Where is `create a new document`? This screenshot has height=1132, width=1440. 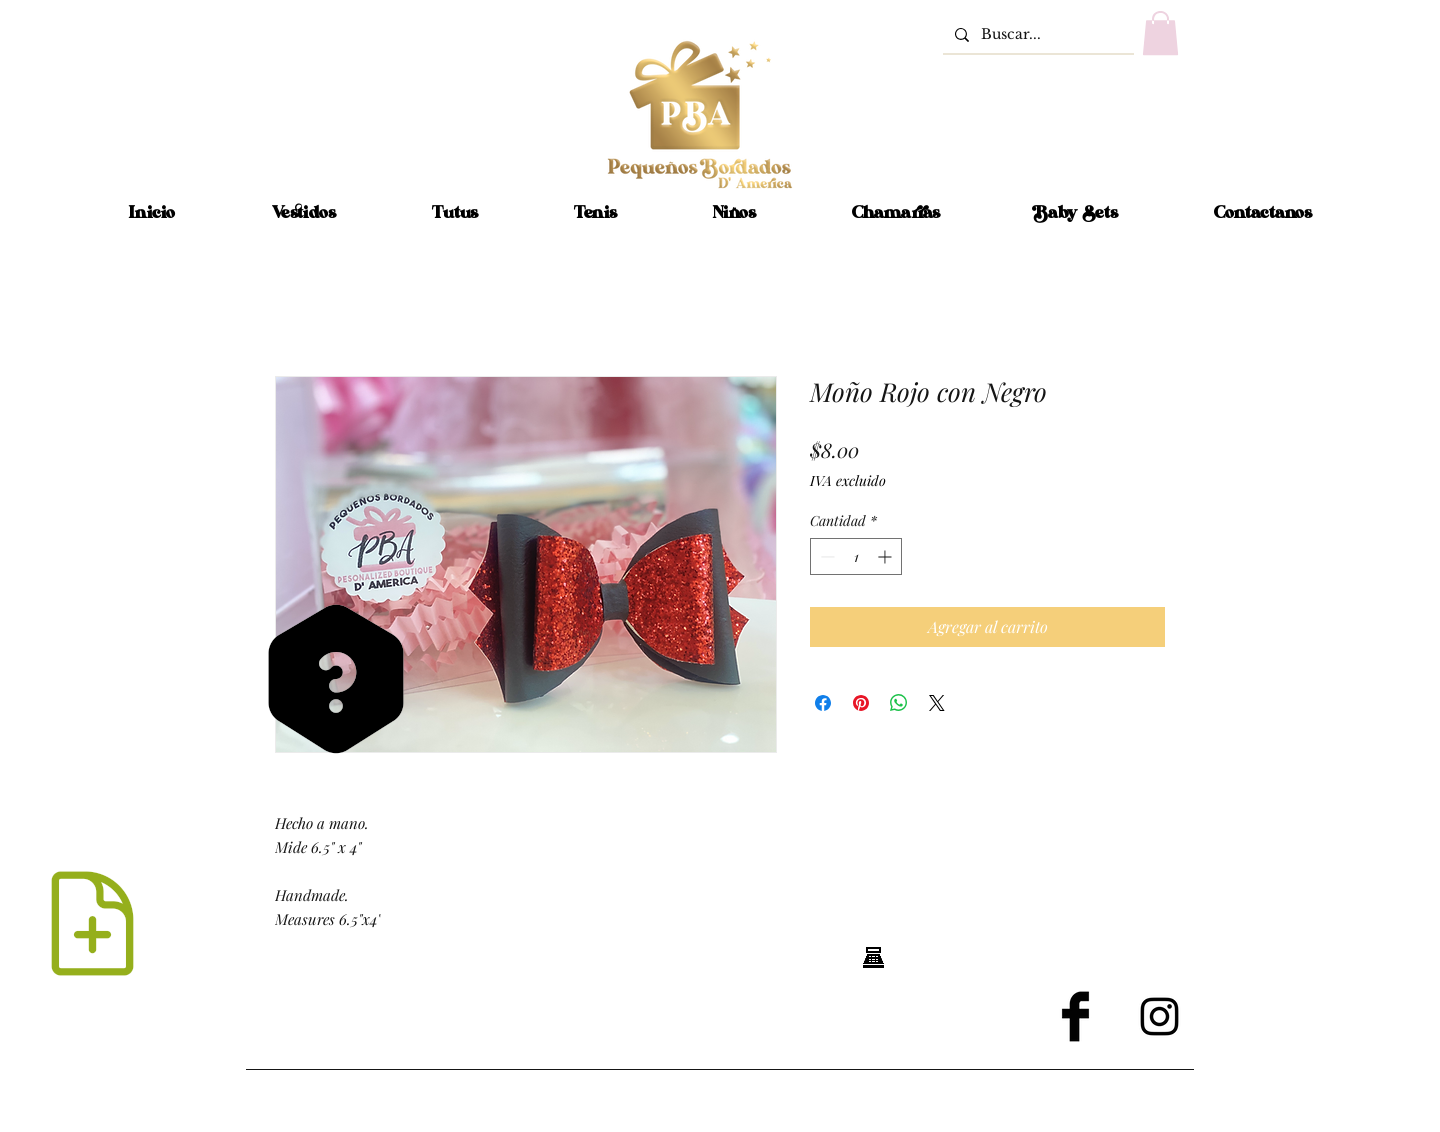
create a new document is located at coordinates (92, 923).